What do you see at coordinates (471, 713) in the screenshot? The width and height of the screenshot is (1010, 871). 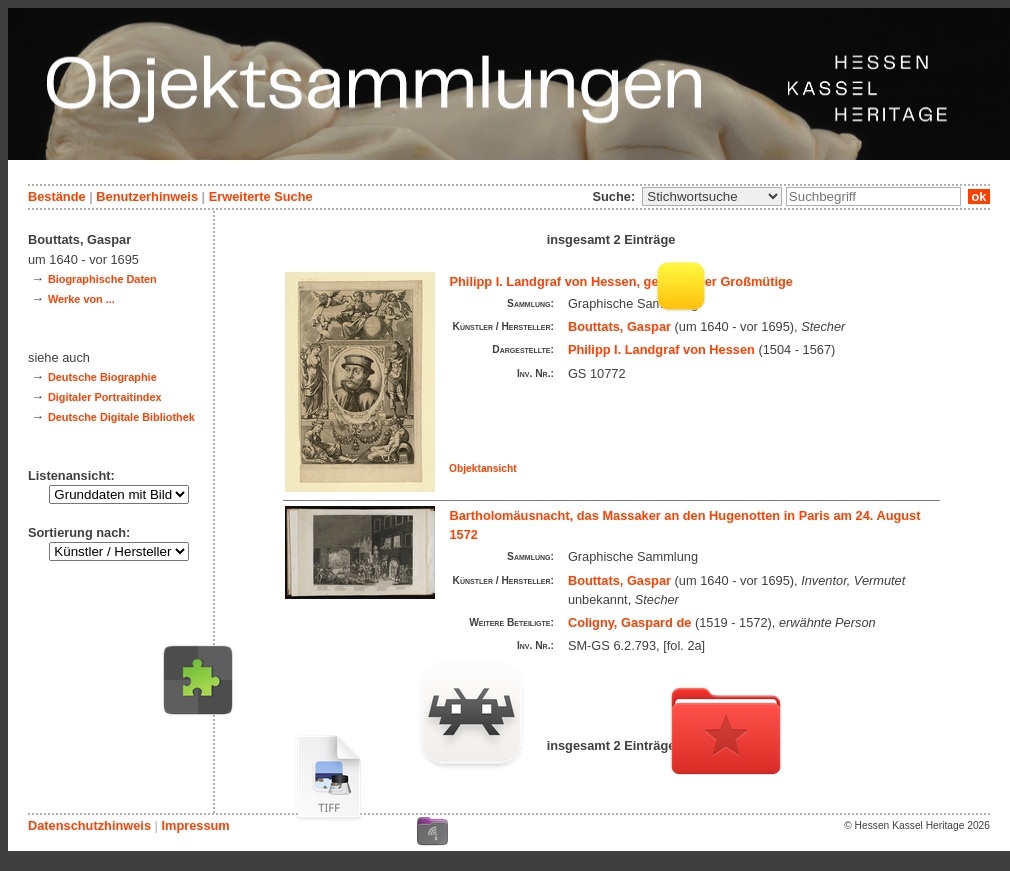 I see `open retroarch emulator app` at bounding box center [471, 713].